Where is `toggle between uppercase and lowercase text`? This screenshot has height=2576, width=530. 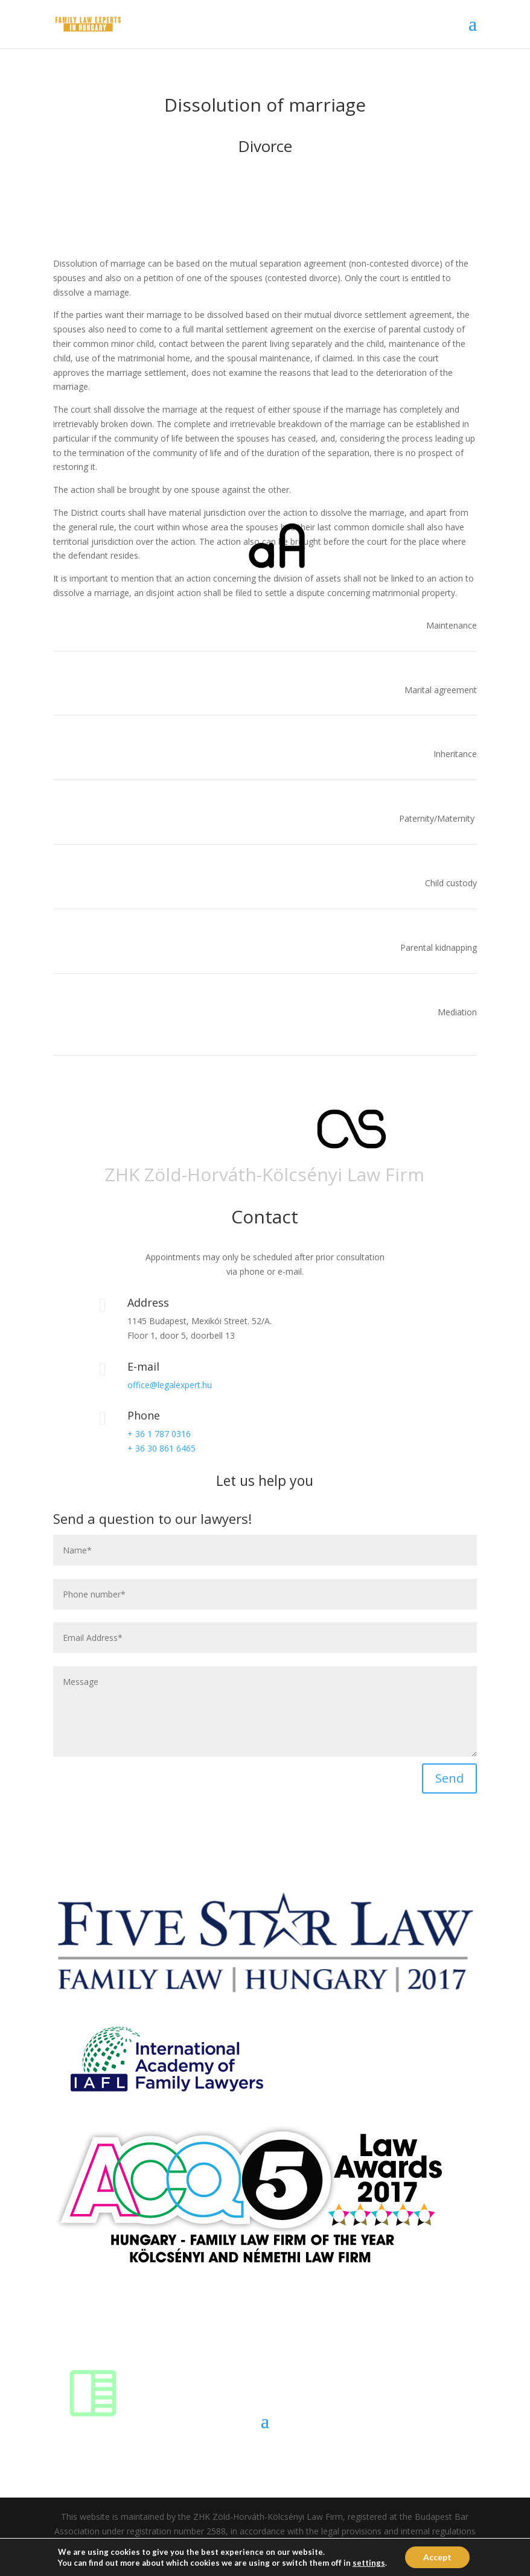 toggle between uppercase and lowercase text is located at coordinates (276, 545).